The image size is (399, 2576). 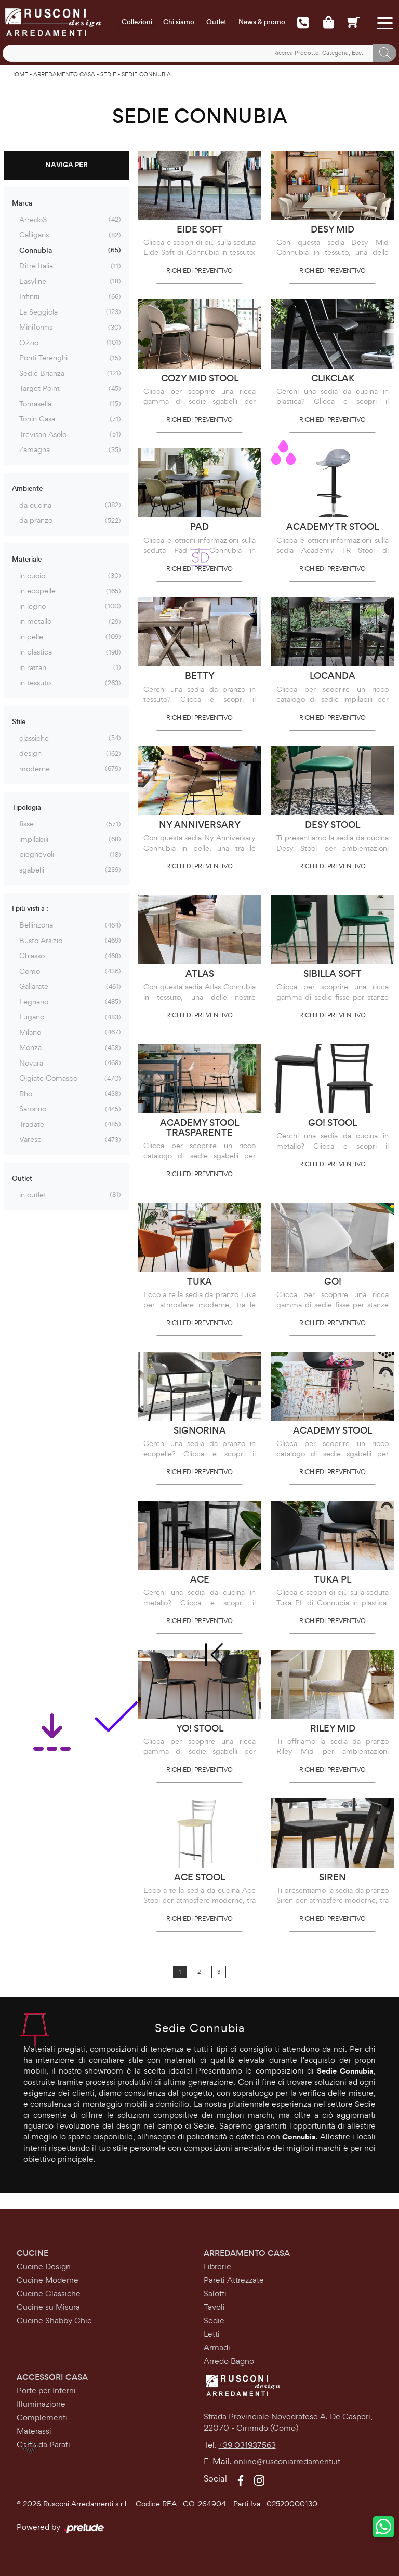 What do you see at coordinates (115, 1715) in the screenshot?
I see `confirm or complete an action` at bounding box center [115, 1715].